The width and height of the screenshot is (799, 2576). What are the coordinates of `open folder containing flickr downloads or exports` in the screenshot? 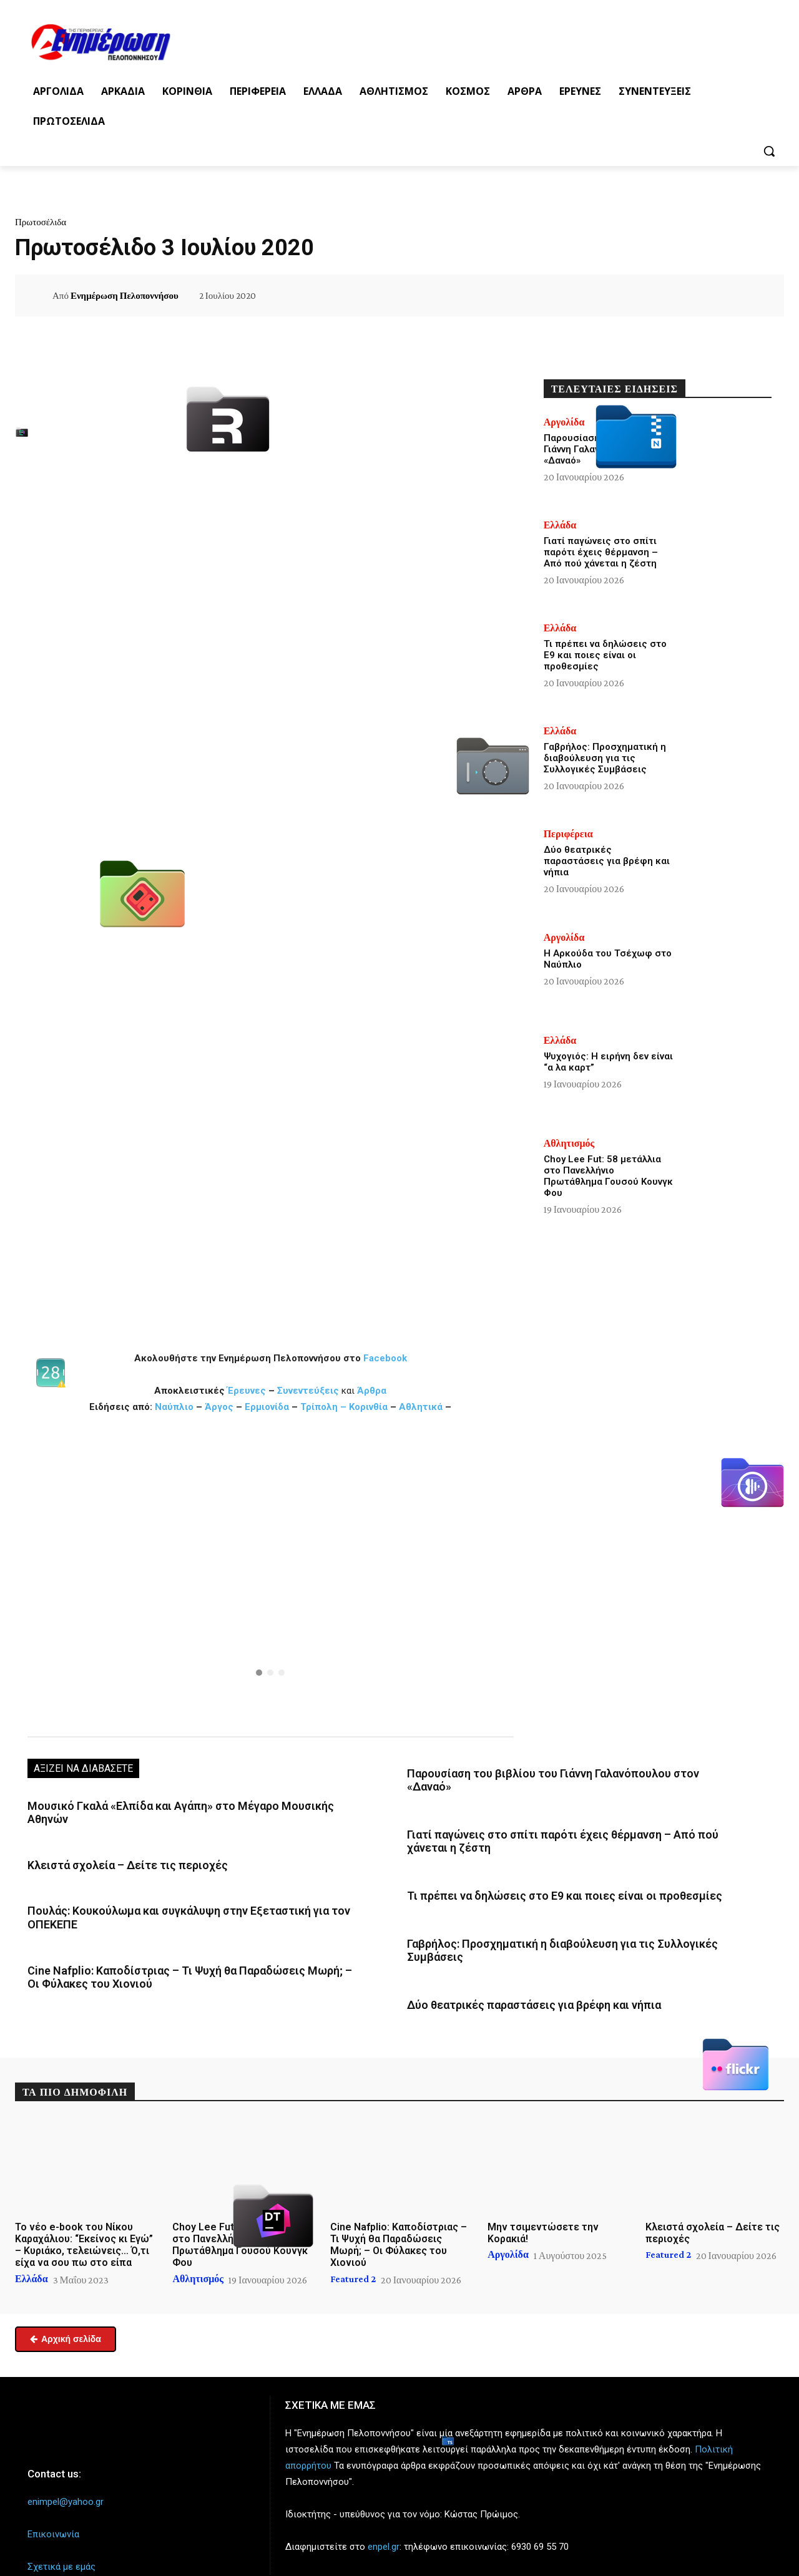 It's located at (735, 2066).